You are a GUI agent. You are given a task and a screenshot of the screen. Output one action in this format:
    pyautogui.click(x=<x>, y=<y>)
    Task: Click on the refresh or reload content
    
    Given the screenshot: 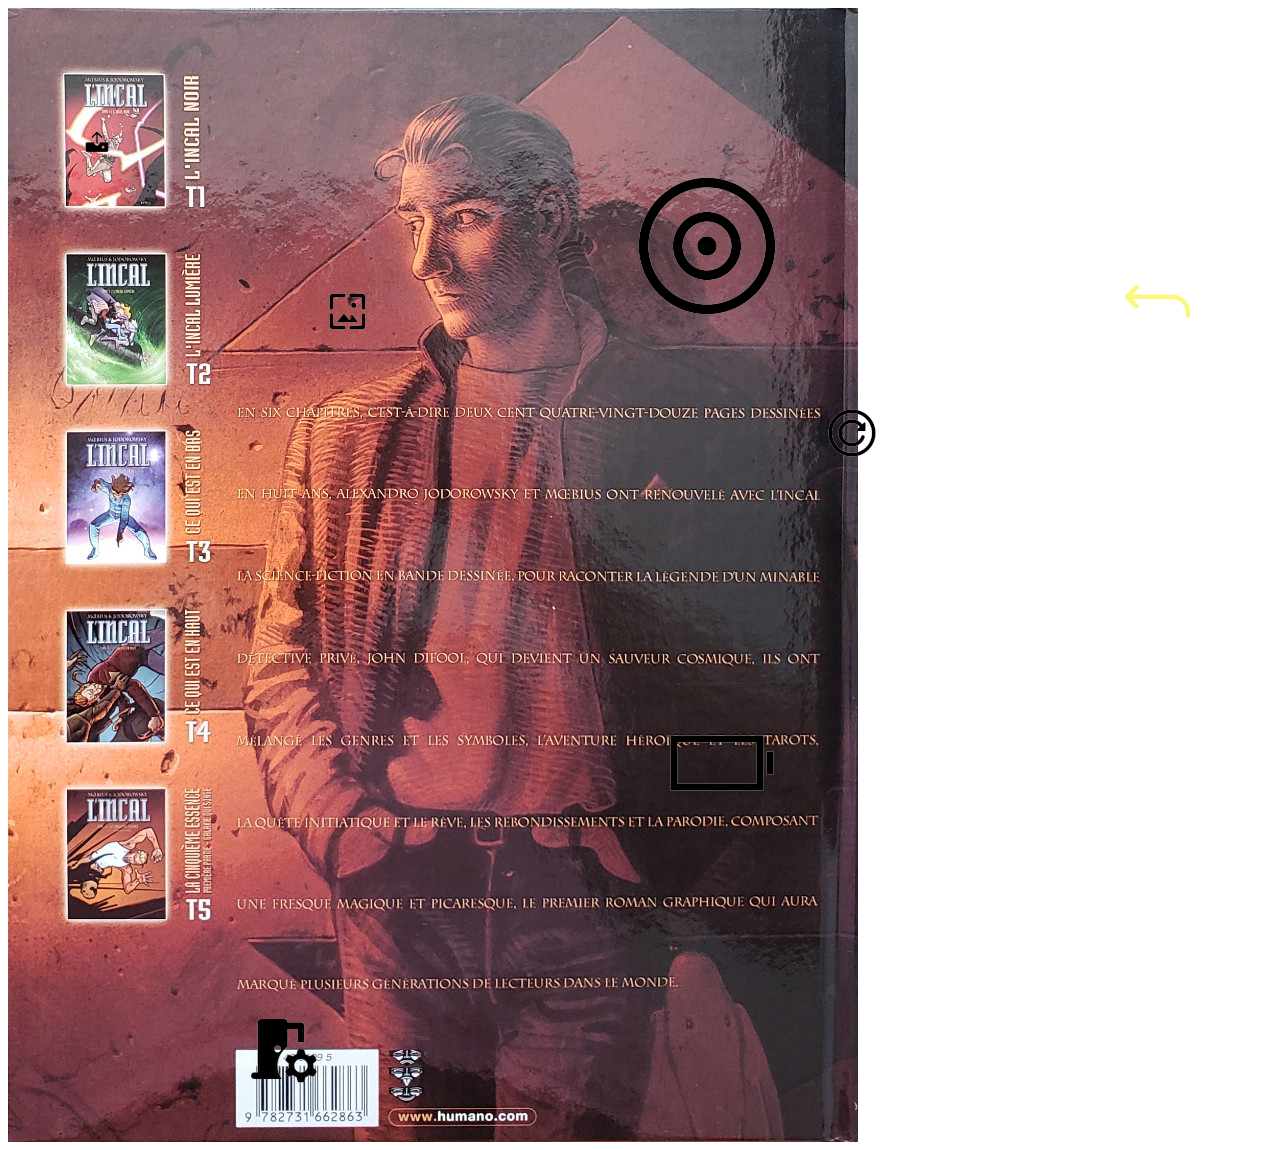 What is the action you would take?
    pyautogui.click(x=852, y=433)
    